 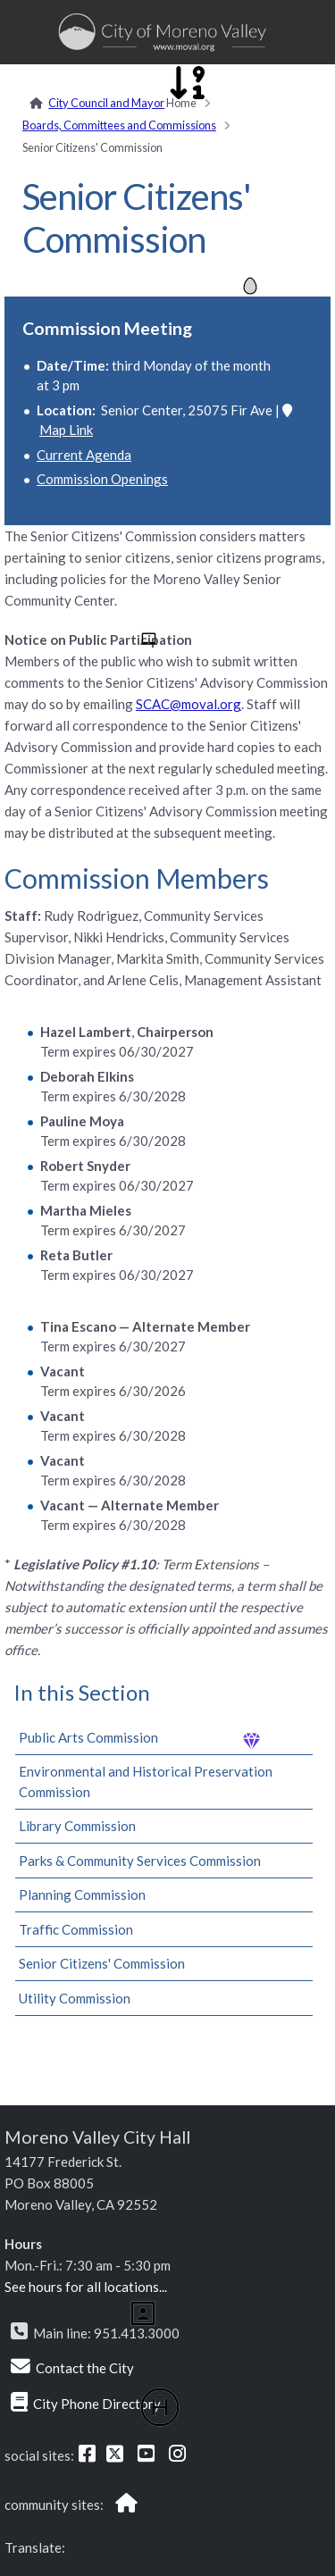 I want to click on access mac or laptop-specific settings, so click(x=148, y=639).